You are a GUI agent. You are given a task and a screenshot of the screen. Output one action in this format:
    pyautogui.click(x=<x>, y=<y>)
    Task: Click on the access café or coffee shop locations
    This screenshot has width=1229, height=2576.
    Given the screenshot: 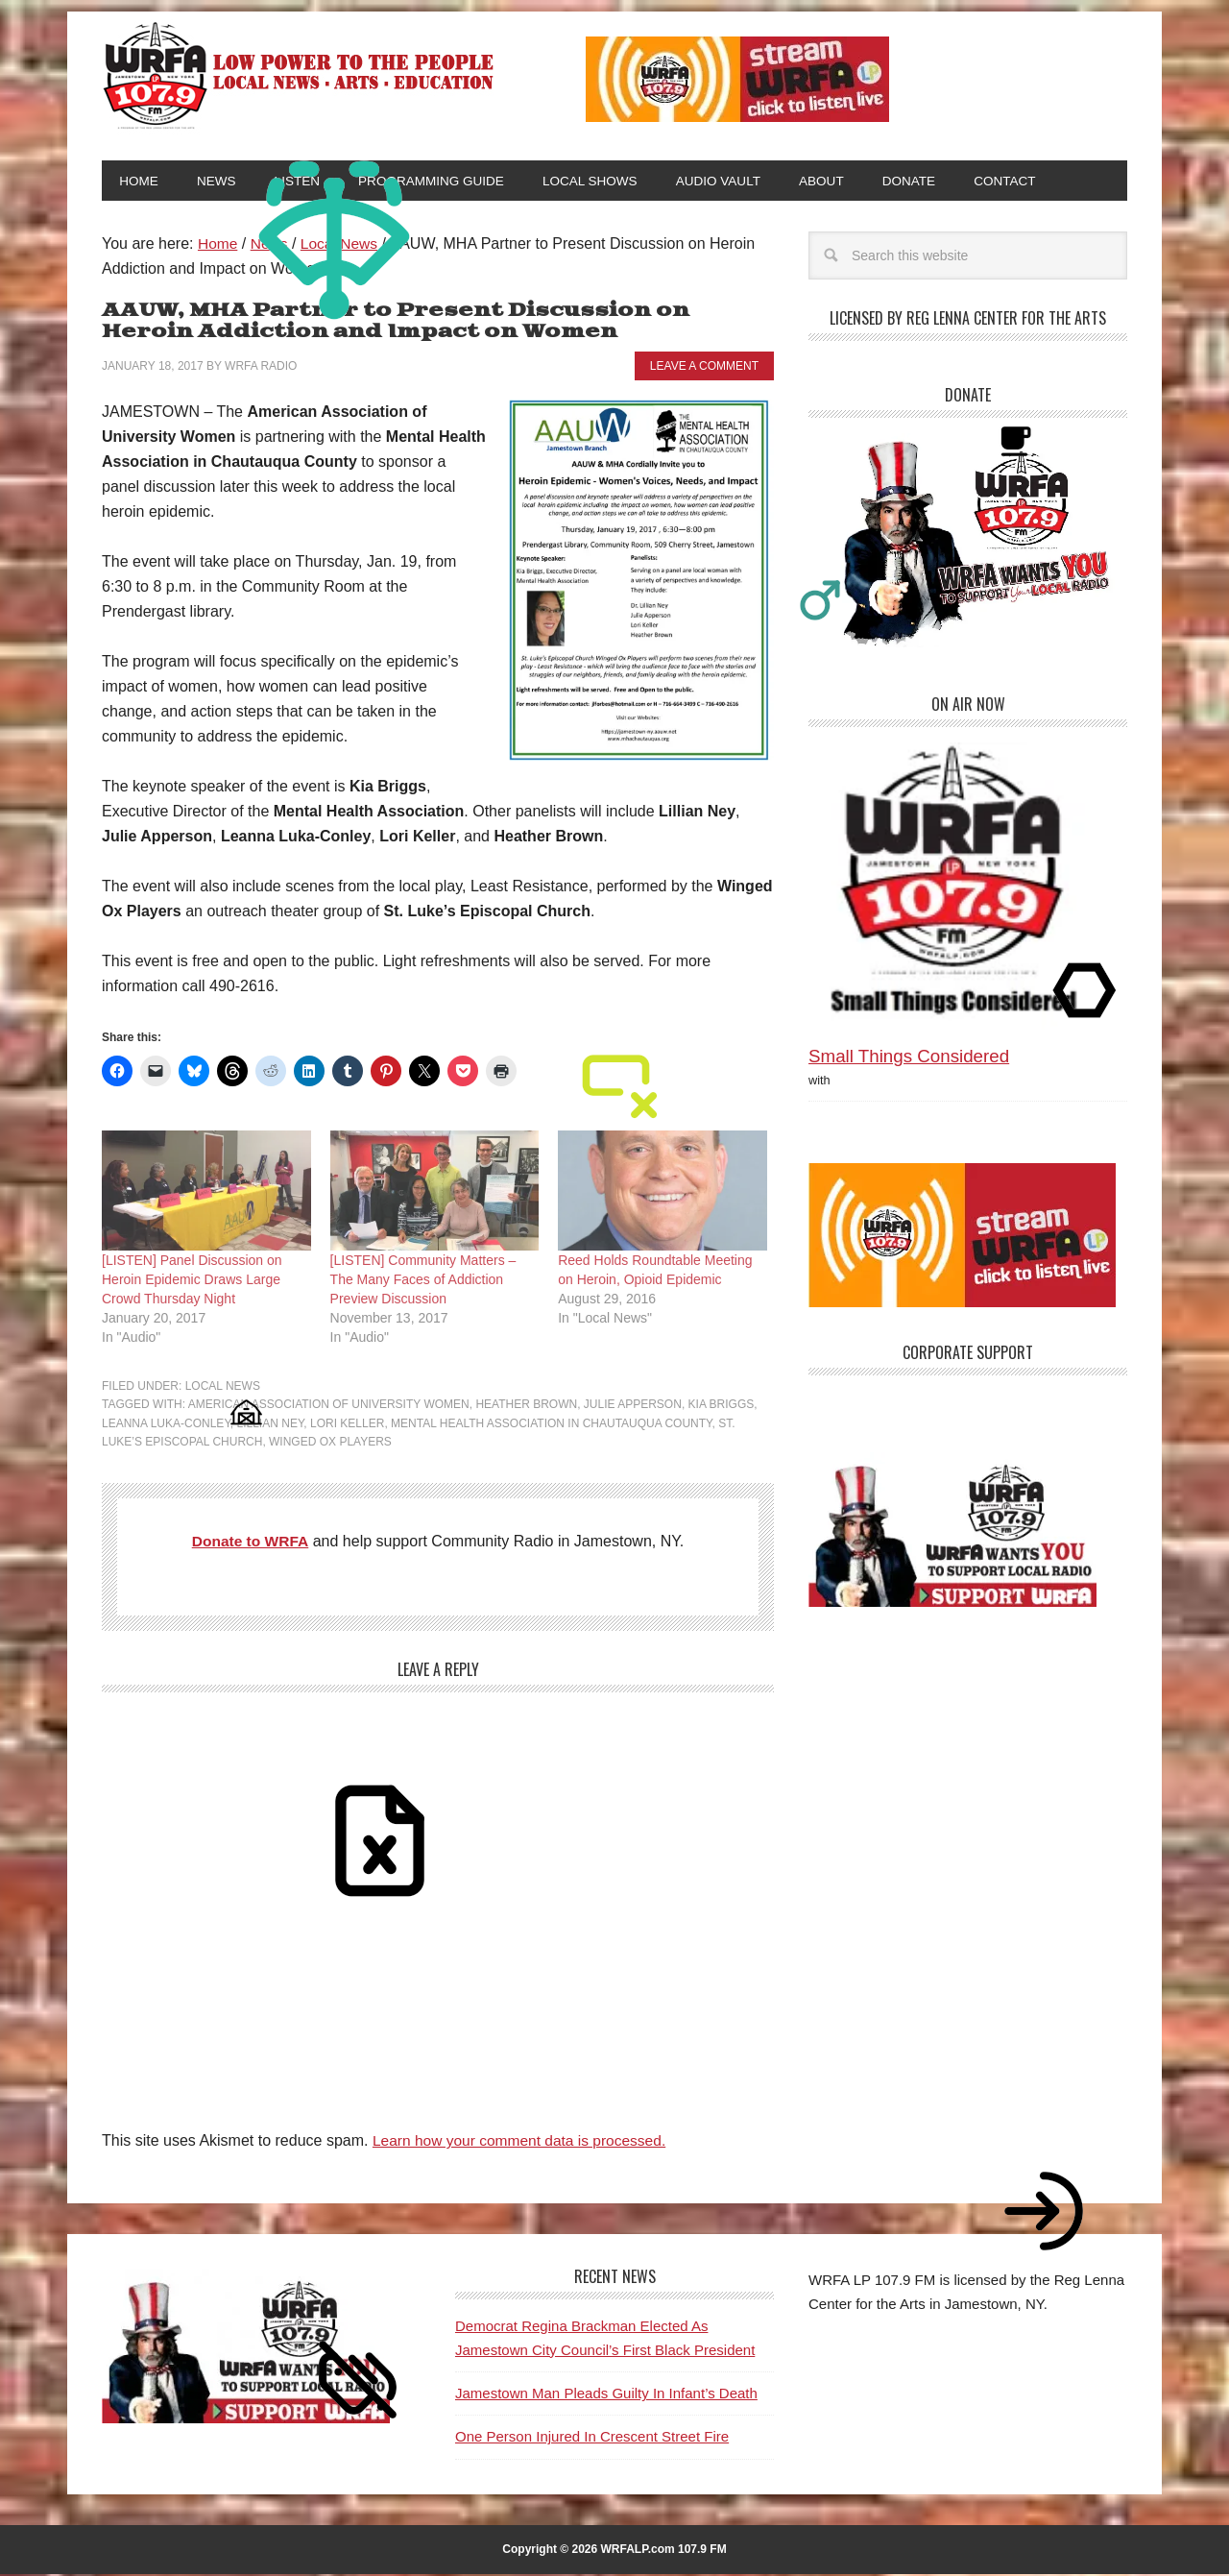 What is the action you would take?
    pyautogui.click(x=1014, y=441)
    